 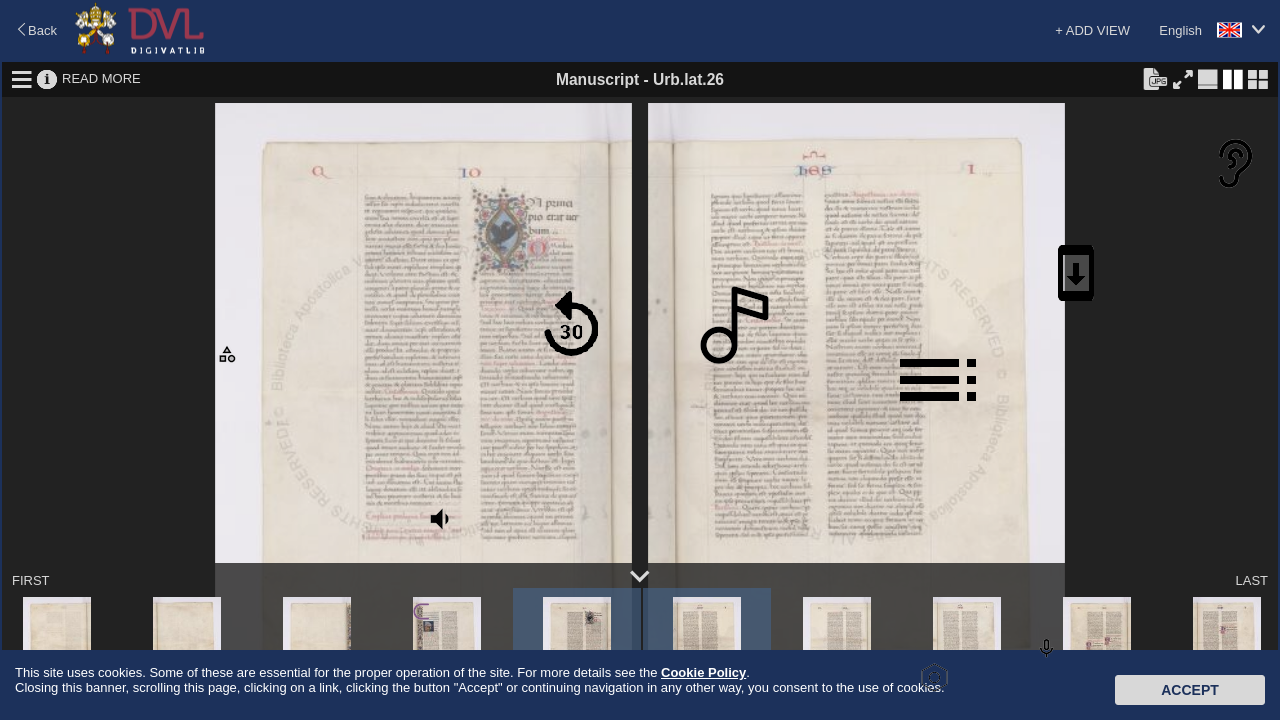 I want to click on tap to start voice input, so click(x=1046, y=648).